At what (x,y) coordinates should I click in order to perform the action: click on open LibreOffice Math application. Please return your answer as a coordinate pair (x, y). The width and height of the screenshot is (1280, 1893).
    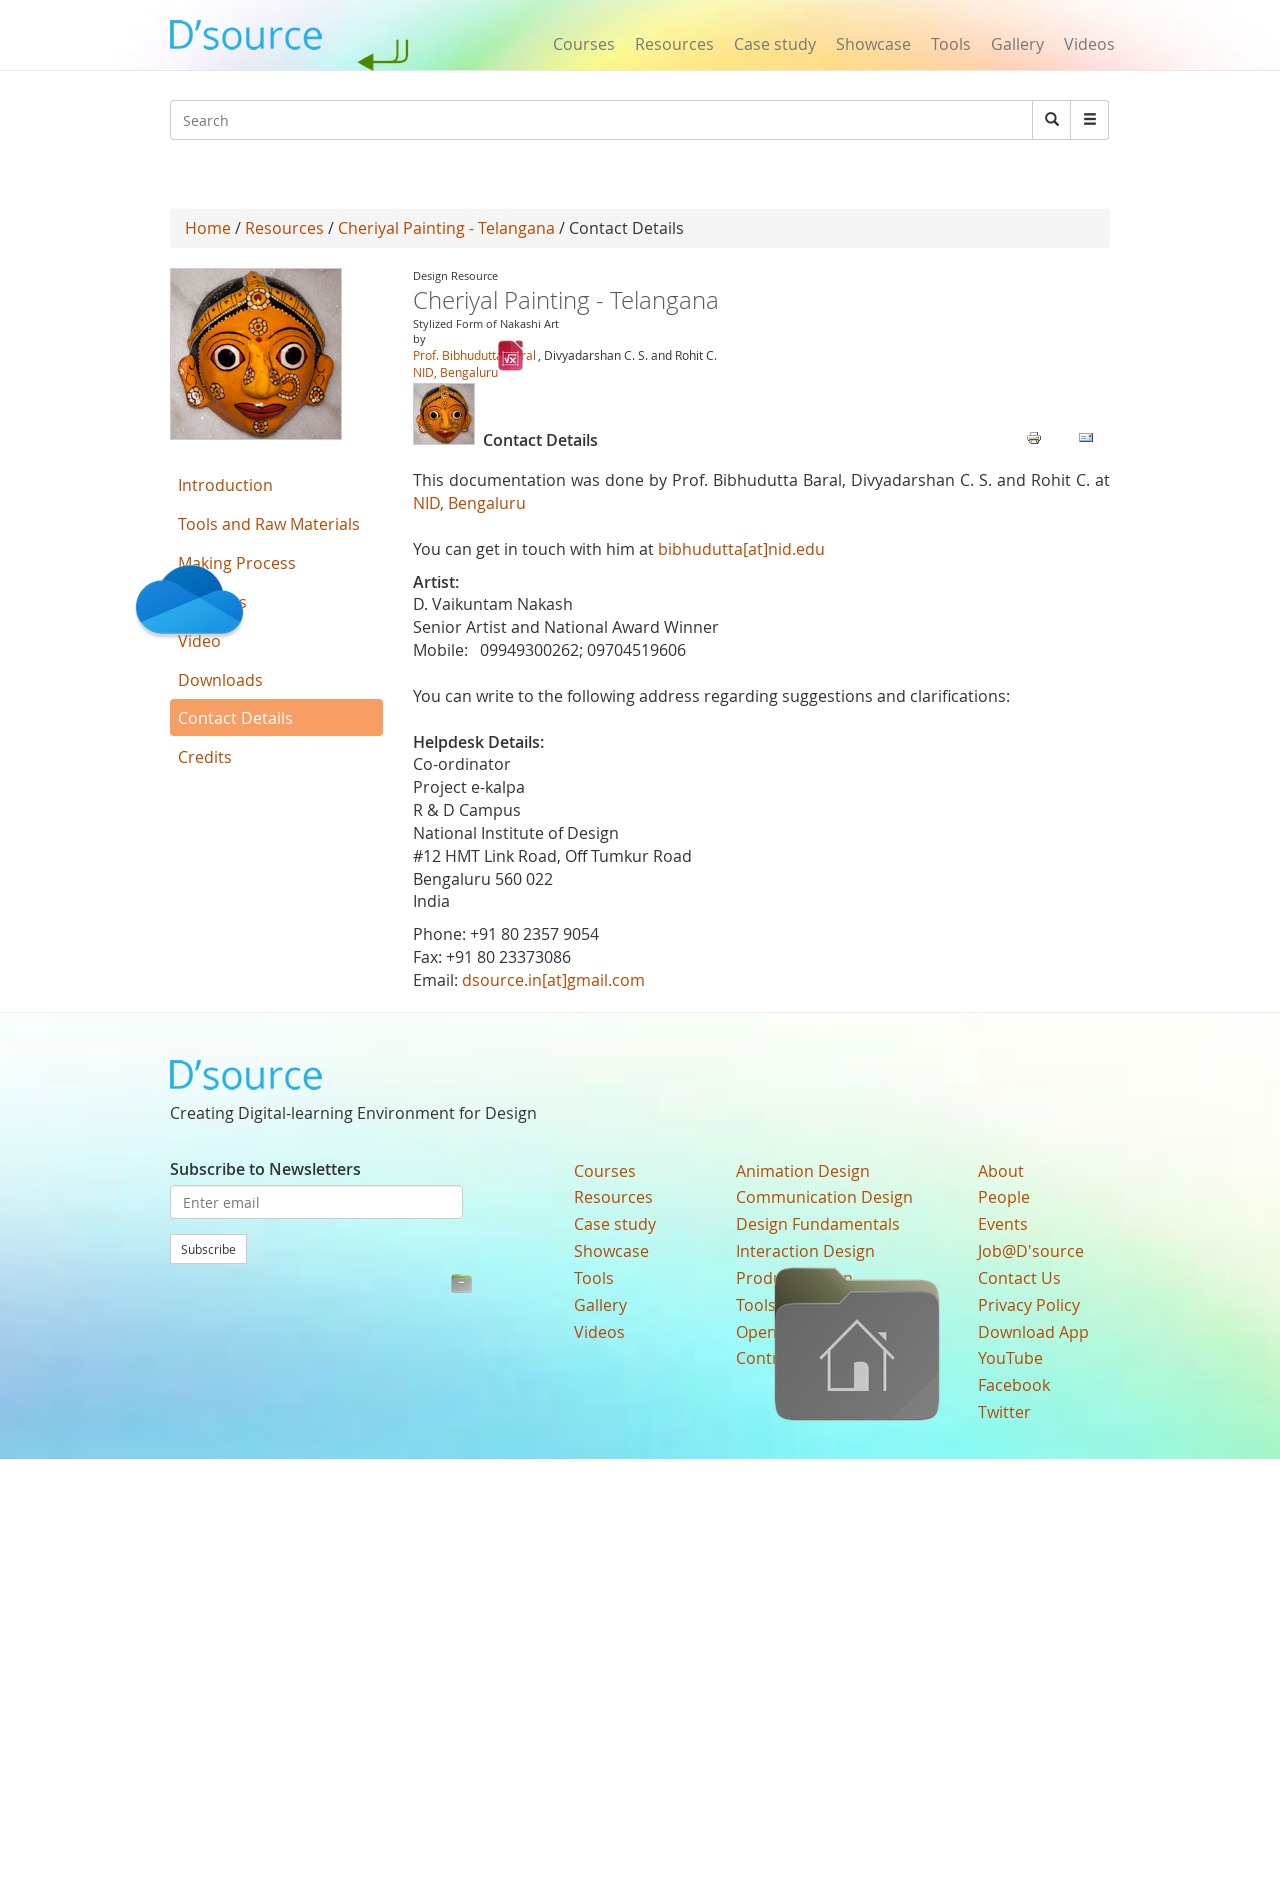
    Looking at the image, I should click on (510, 355).